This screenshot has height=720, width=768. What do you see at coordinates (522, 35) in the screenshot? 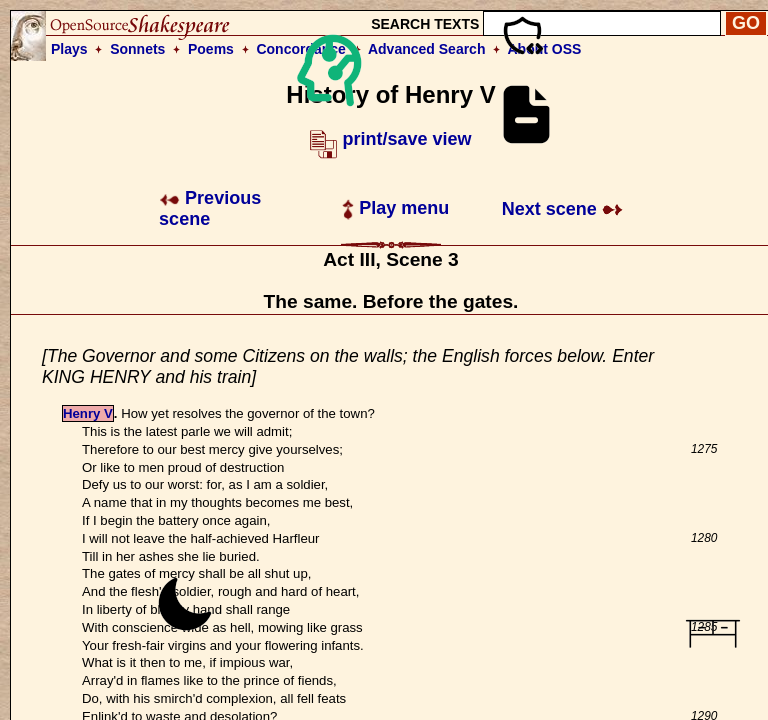
I see `access security code settings` at bounding box center [522, 35].